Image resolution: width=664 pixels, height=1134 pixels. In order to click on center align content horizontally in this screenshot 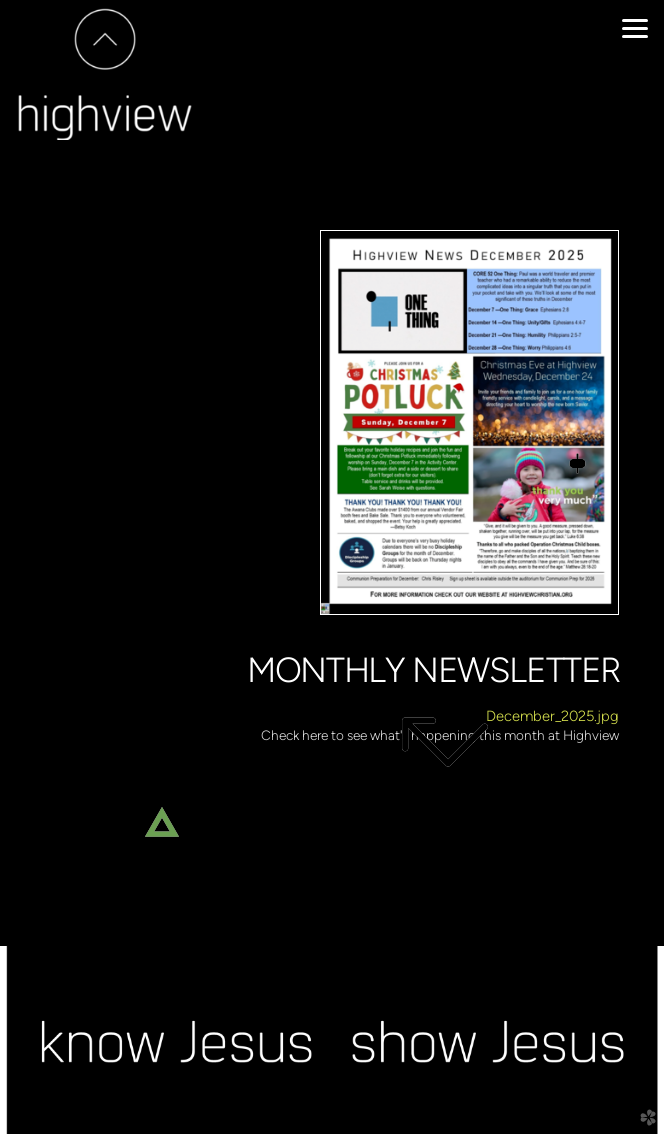, I will do `click(577, 463)`.